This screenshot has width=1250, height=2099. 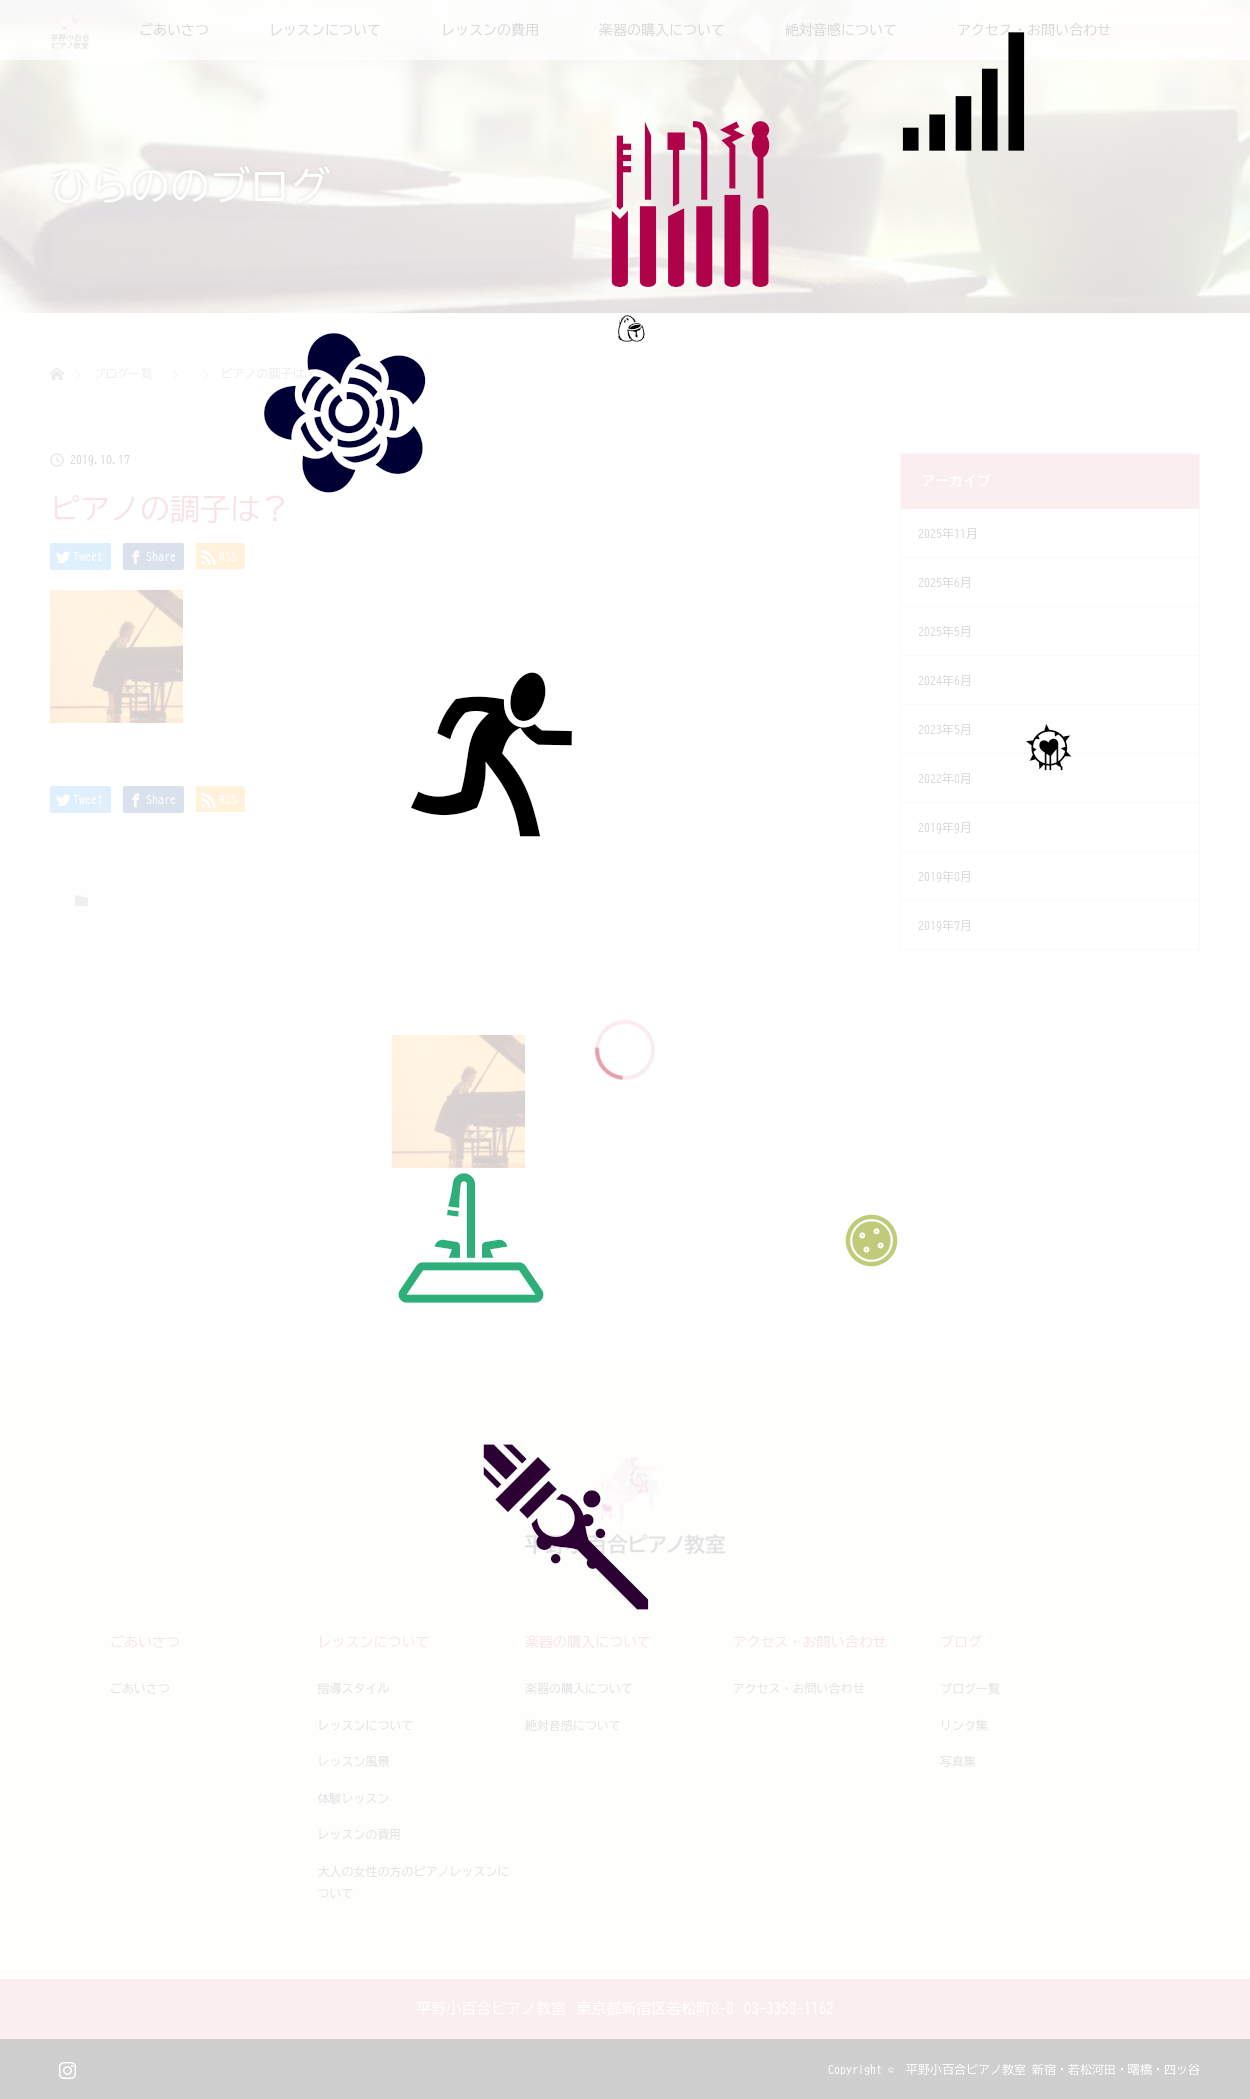 What do you see at coordinates (565, 1526) in the screenshot?
I see `fire laser weapon or special attack` at bounding box center [565, 1526].